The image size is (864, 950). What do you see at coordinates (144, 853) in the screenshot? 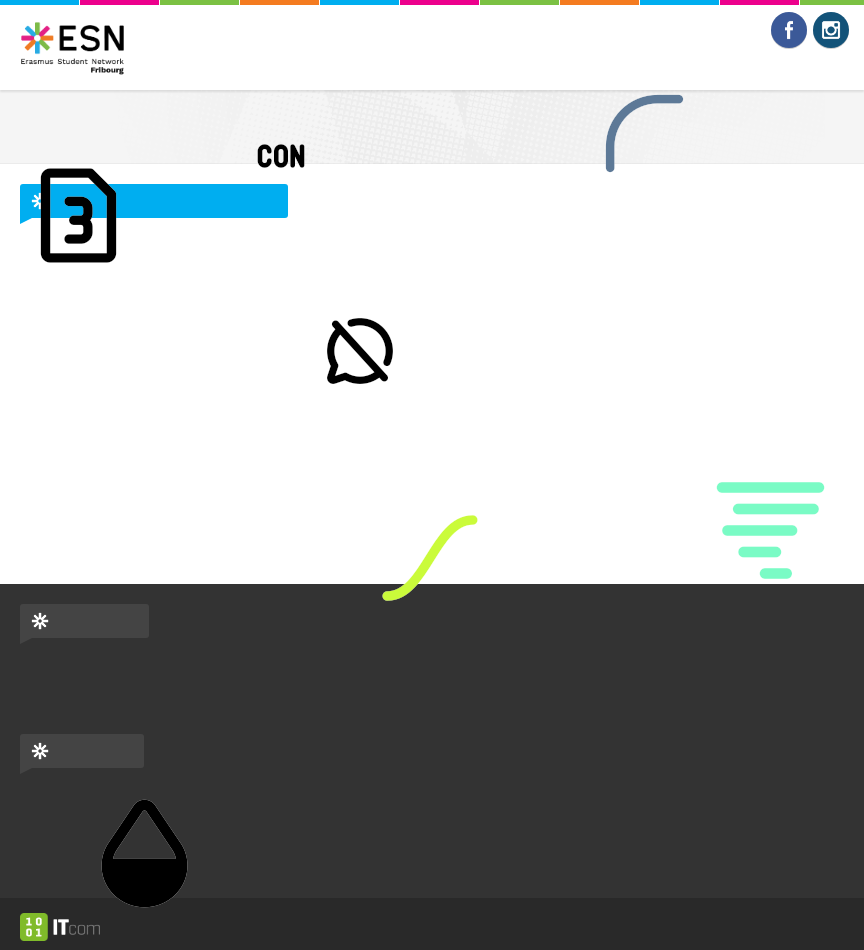
I see `adjust water or liquid fill level` at bounding box center [144, 853].